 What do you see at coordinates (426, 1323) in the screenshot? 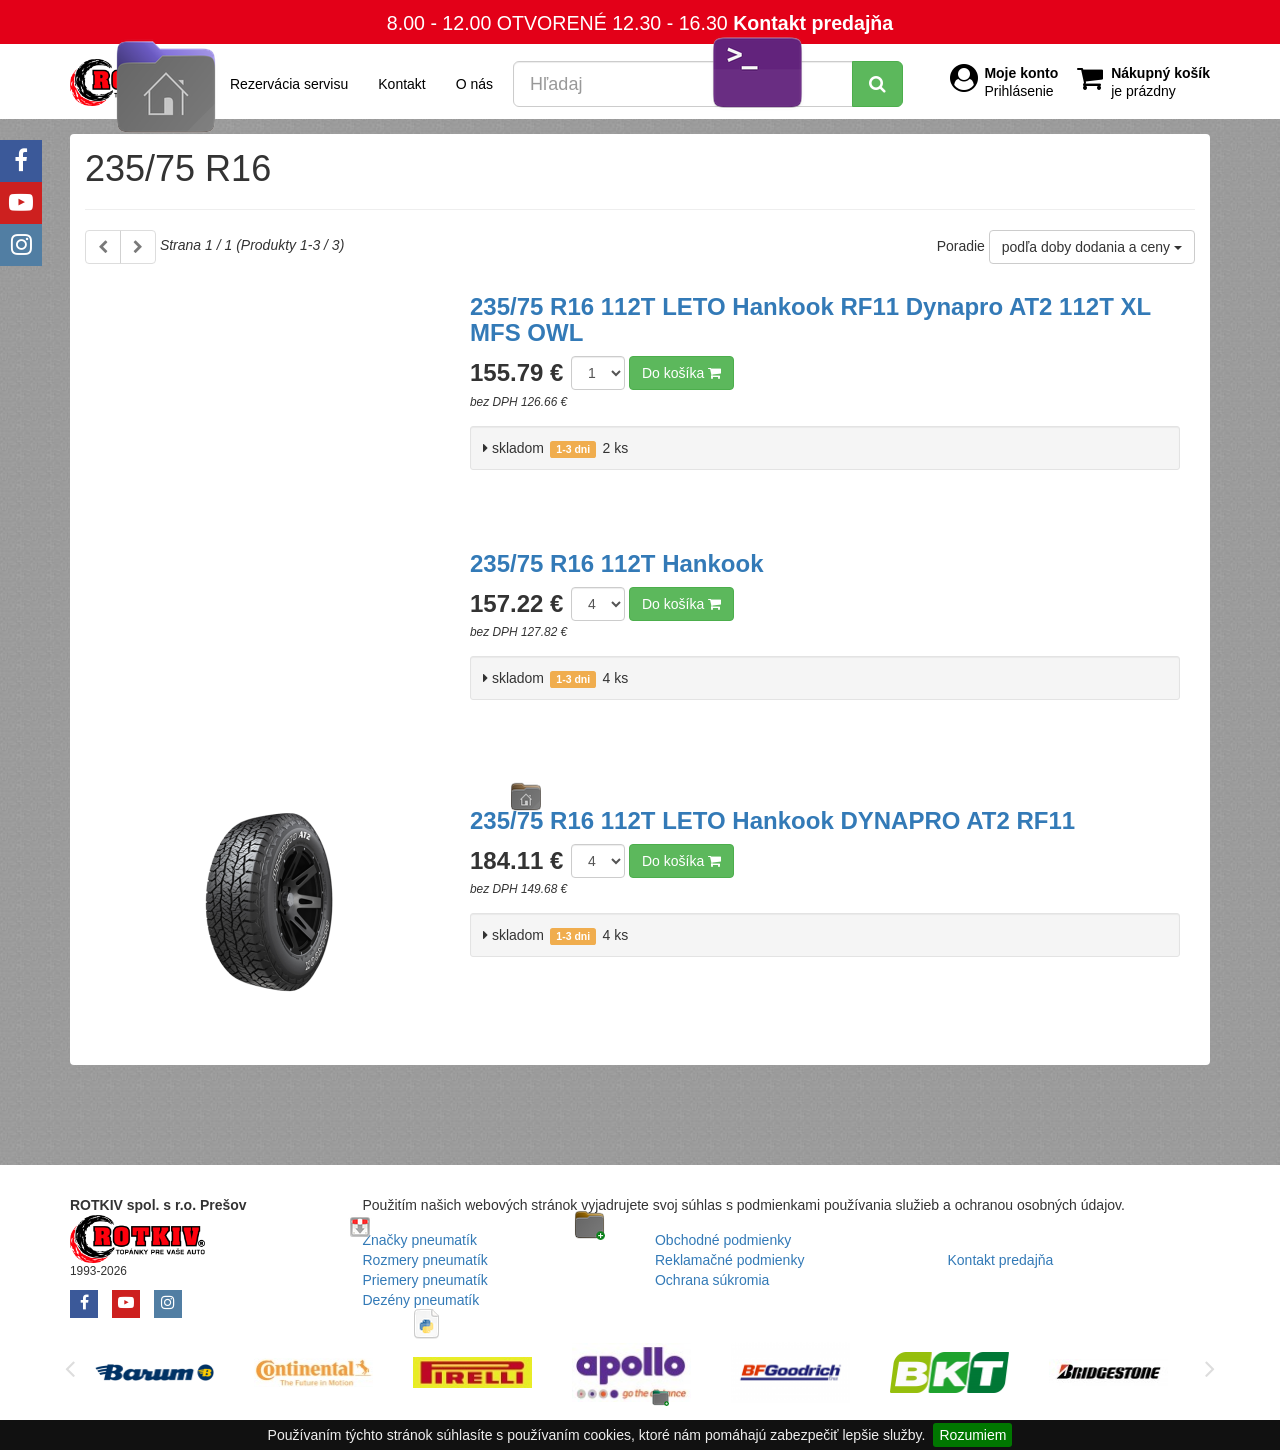
I see `python 3 source code file` at bounding box center [426, 1323].